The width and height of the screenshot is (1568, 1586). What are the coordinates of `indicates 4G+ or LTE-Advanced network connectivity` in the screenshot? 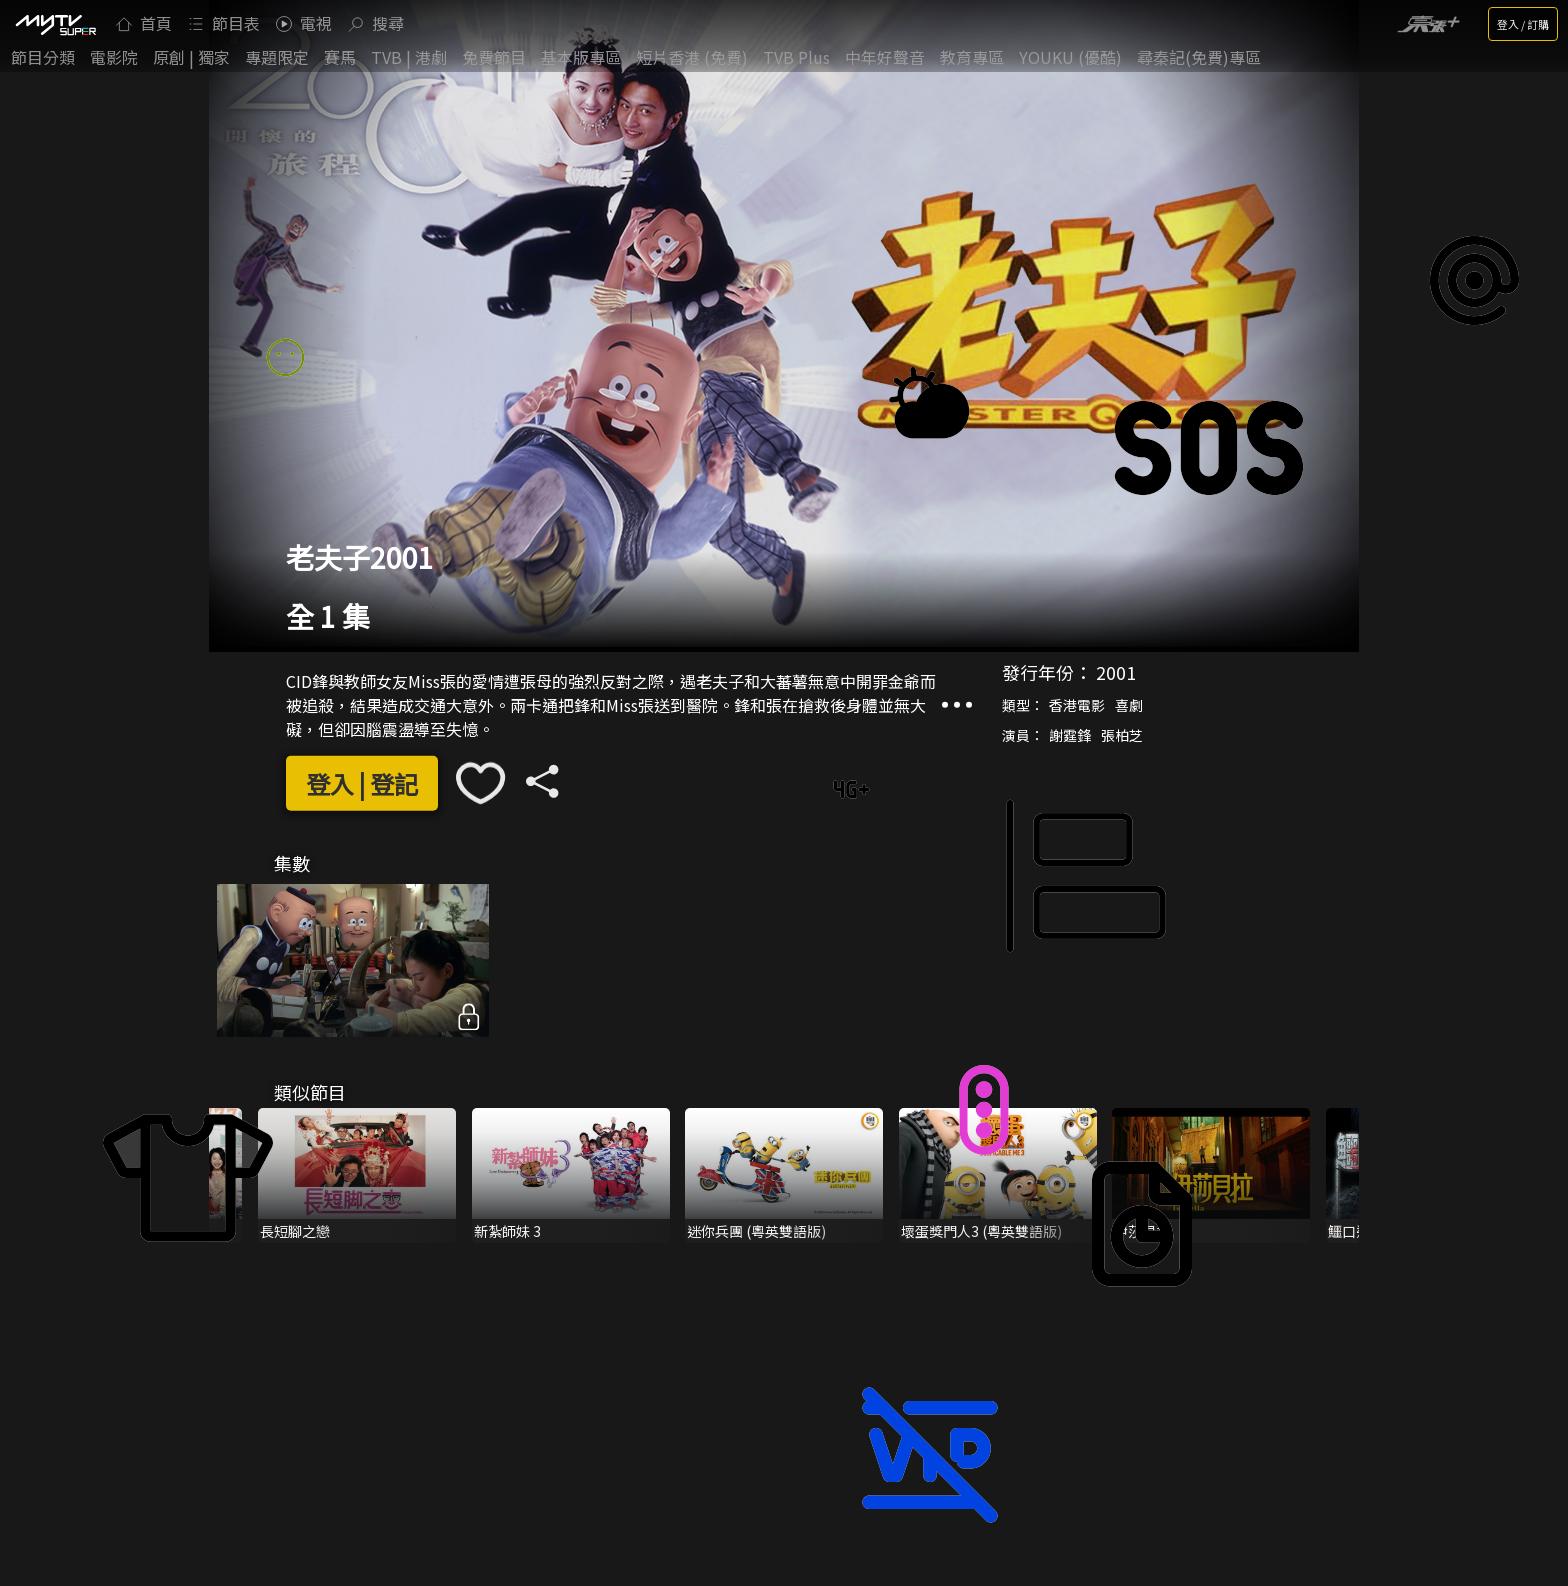 It's located at (851, 789).